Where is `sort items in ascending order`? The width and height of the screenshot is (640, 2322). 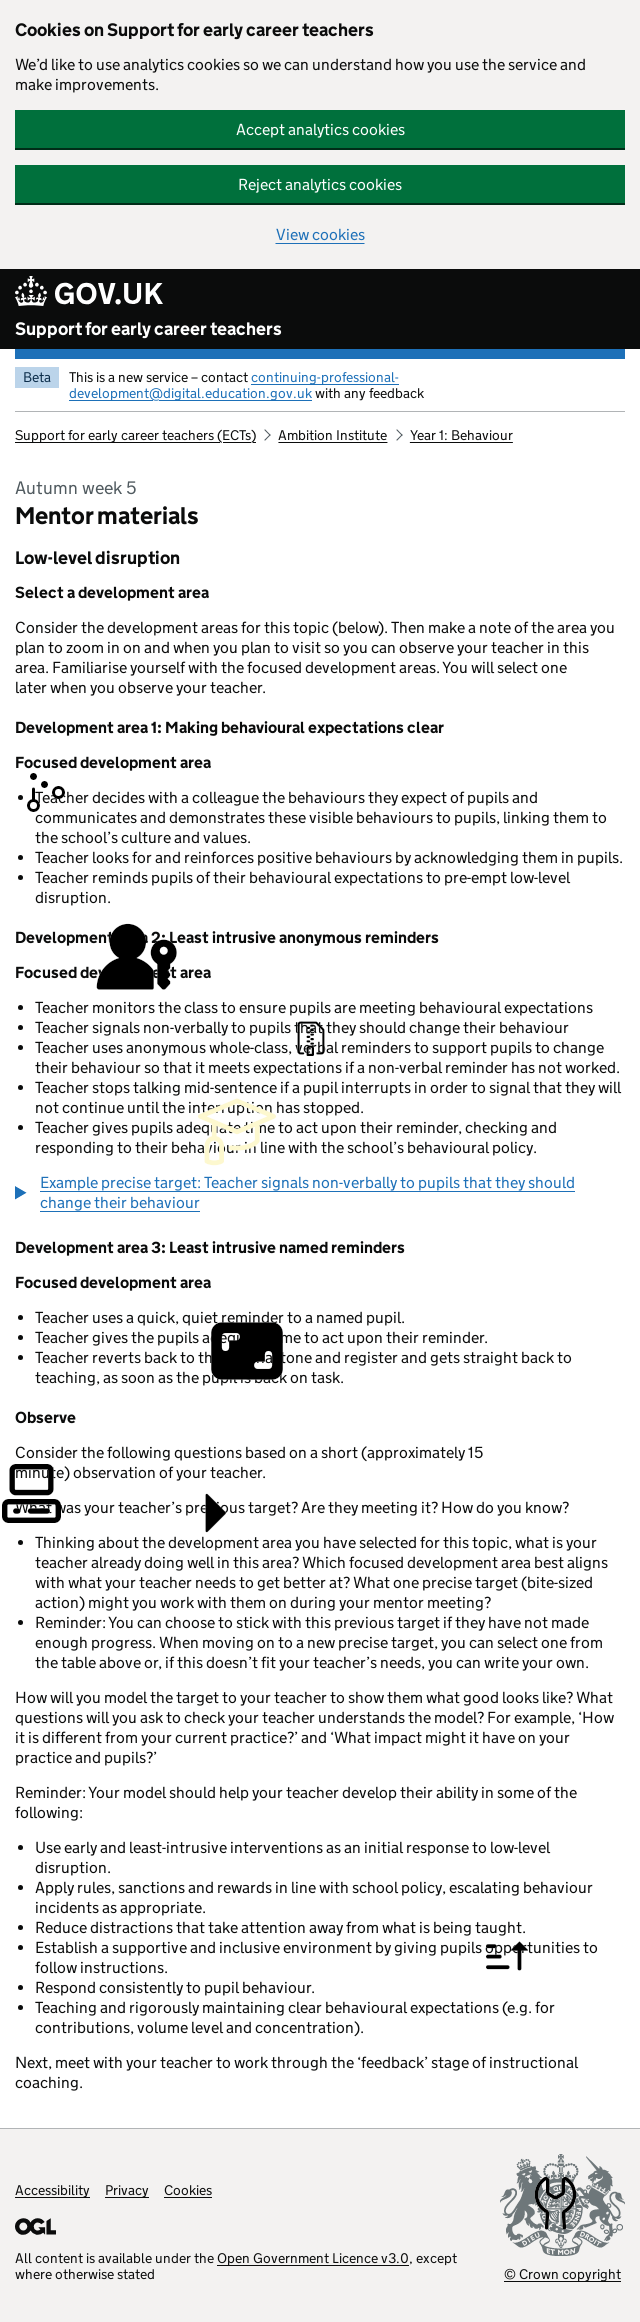
sort items in ascending order is located at coordinates (507, 1956).